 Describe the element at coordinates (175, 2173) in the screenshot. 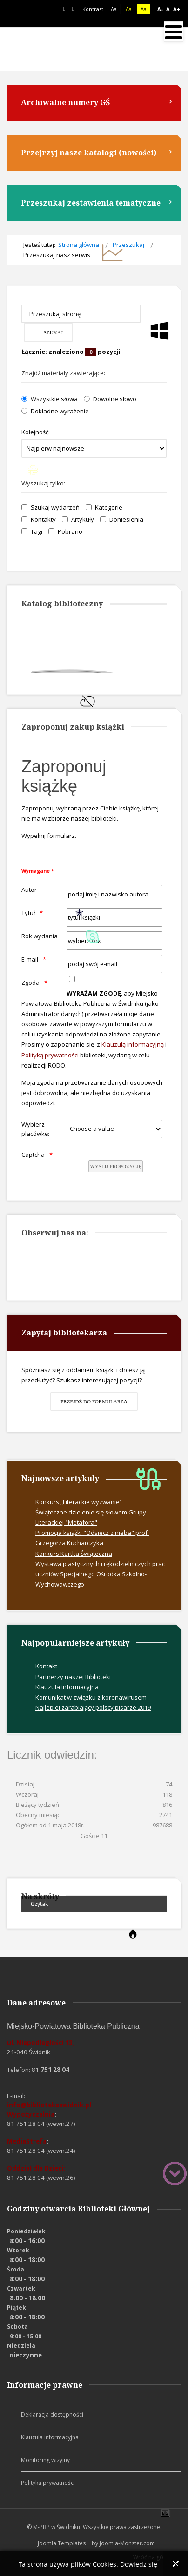

I see `expand to show more content` at that location.